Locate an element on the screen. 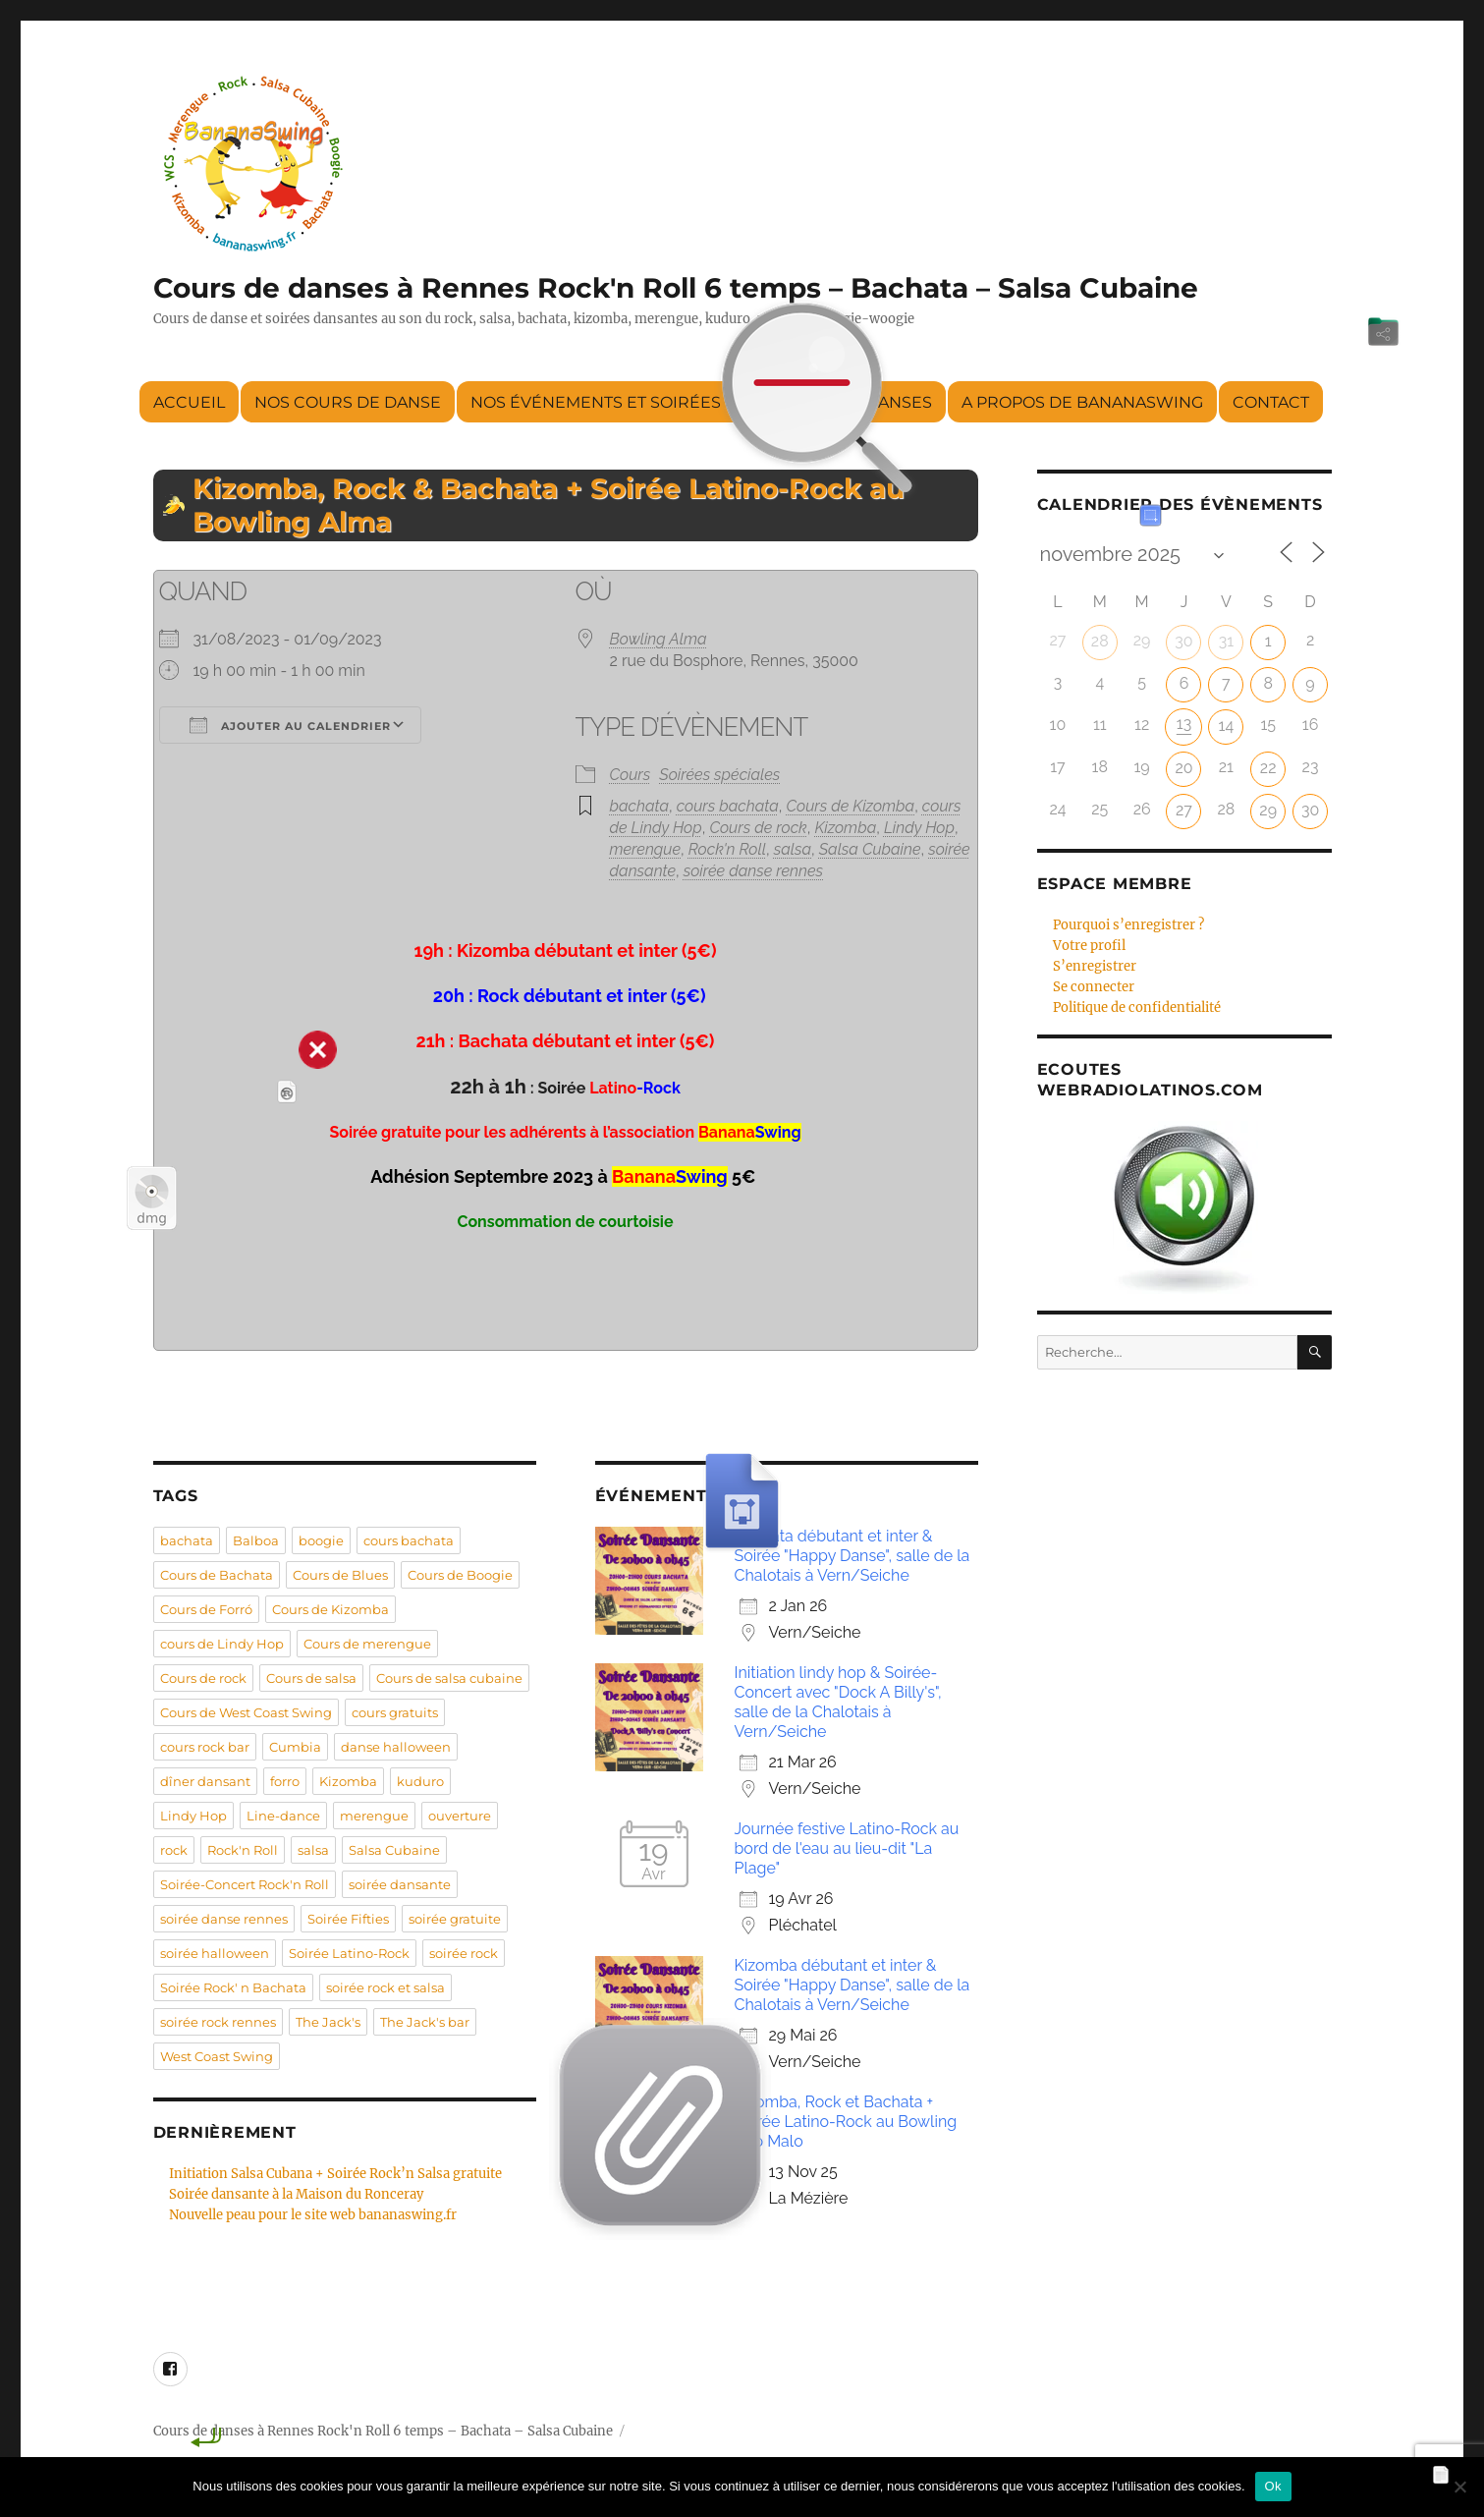 This screenshot has width=1484, height=2517. apple disk image file (.dmg) is located at coordinates (151, 1198).